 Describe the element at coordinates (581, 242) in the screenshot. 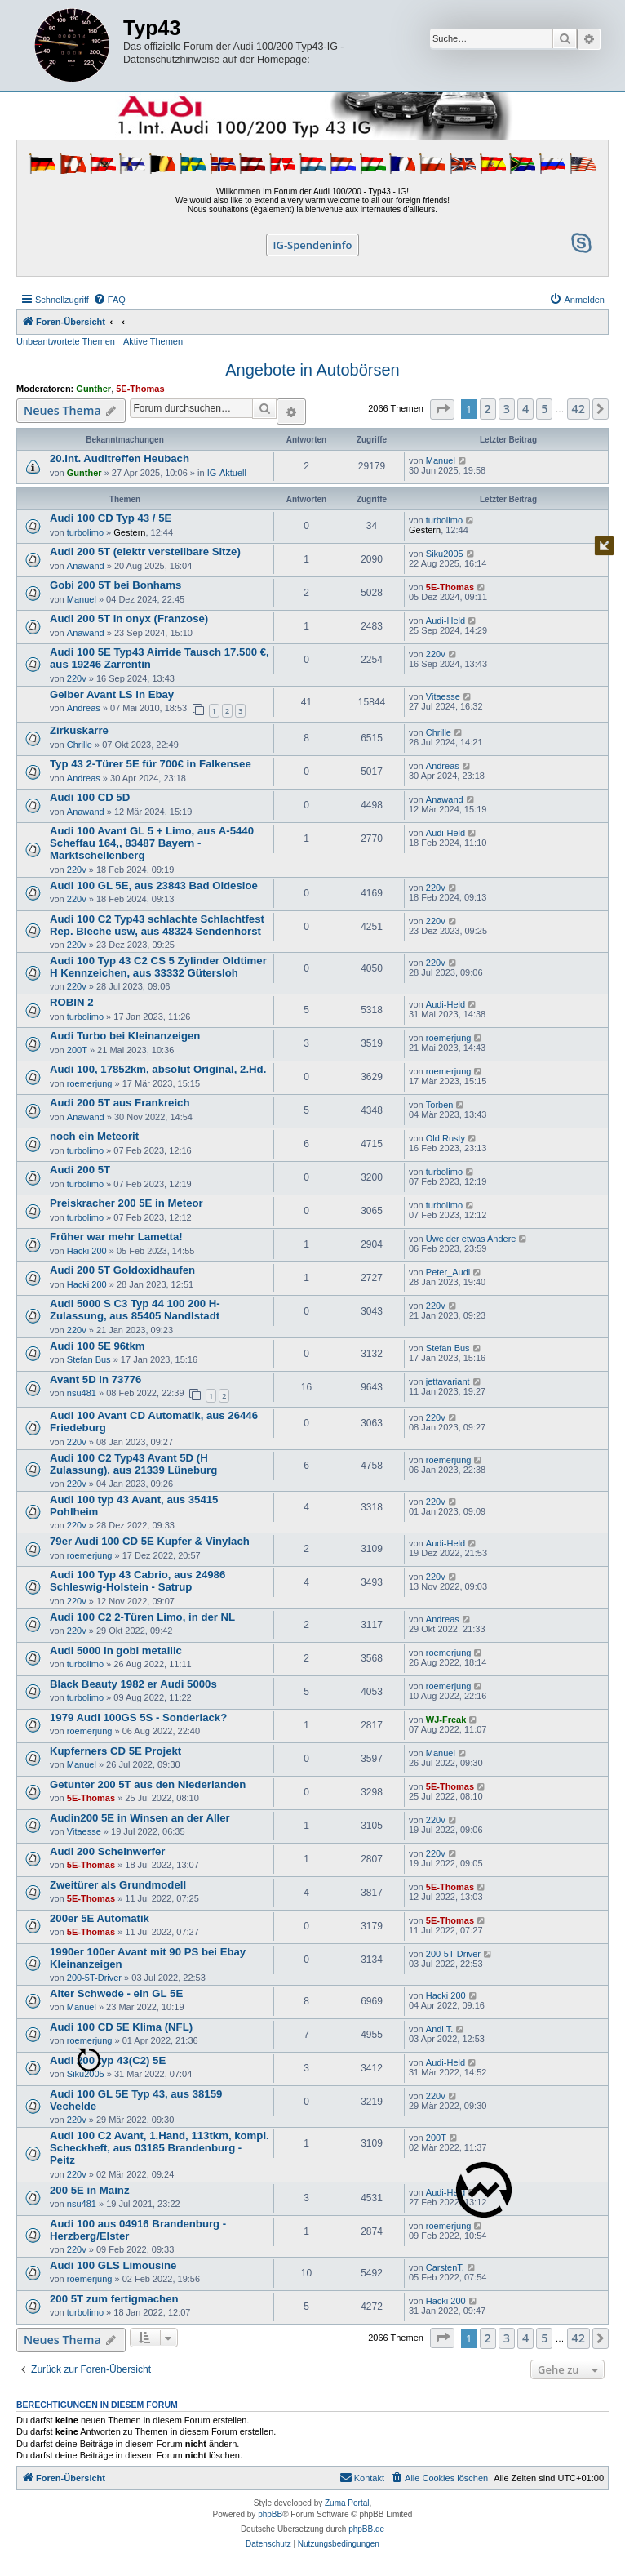

I see `open Skype app` at that location.